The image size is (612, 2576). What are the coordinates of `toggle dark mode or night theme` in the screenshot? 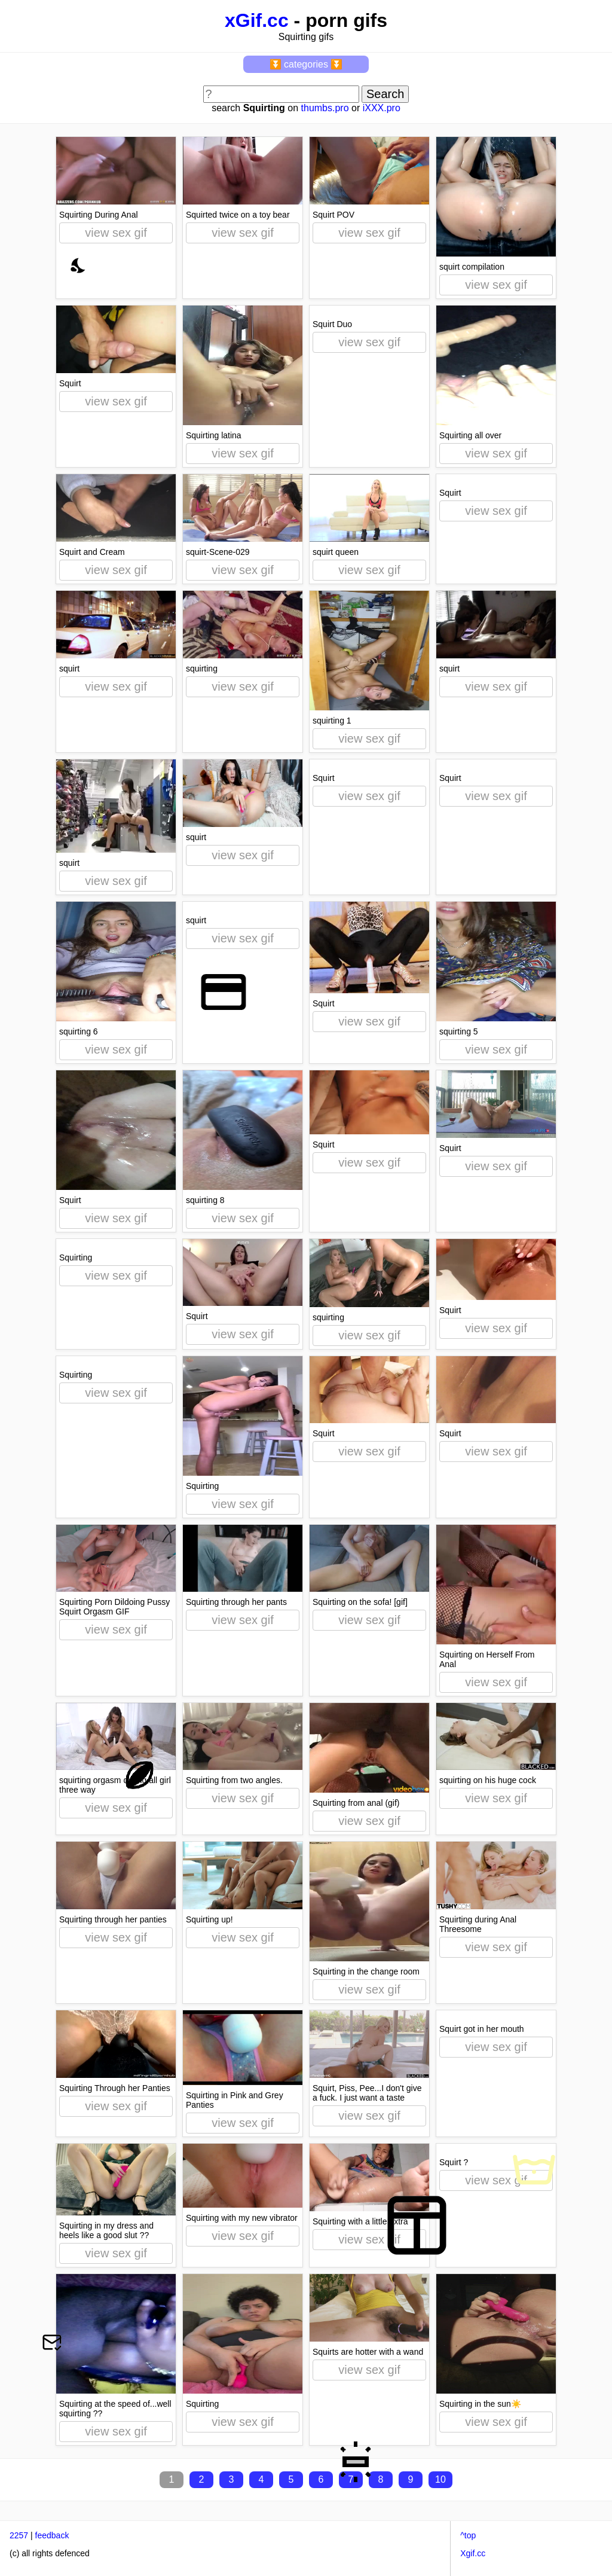 It's located at (79, 265).